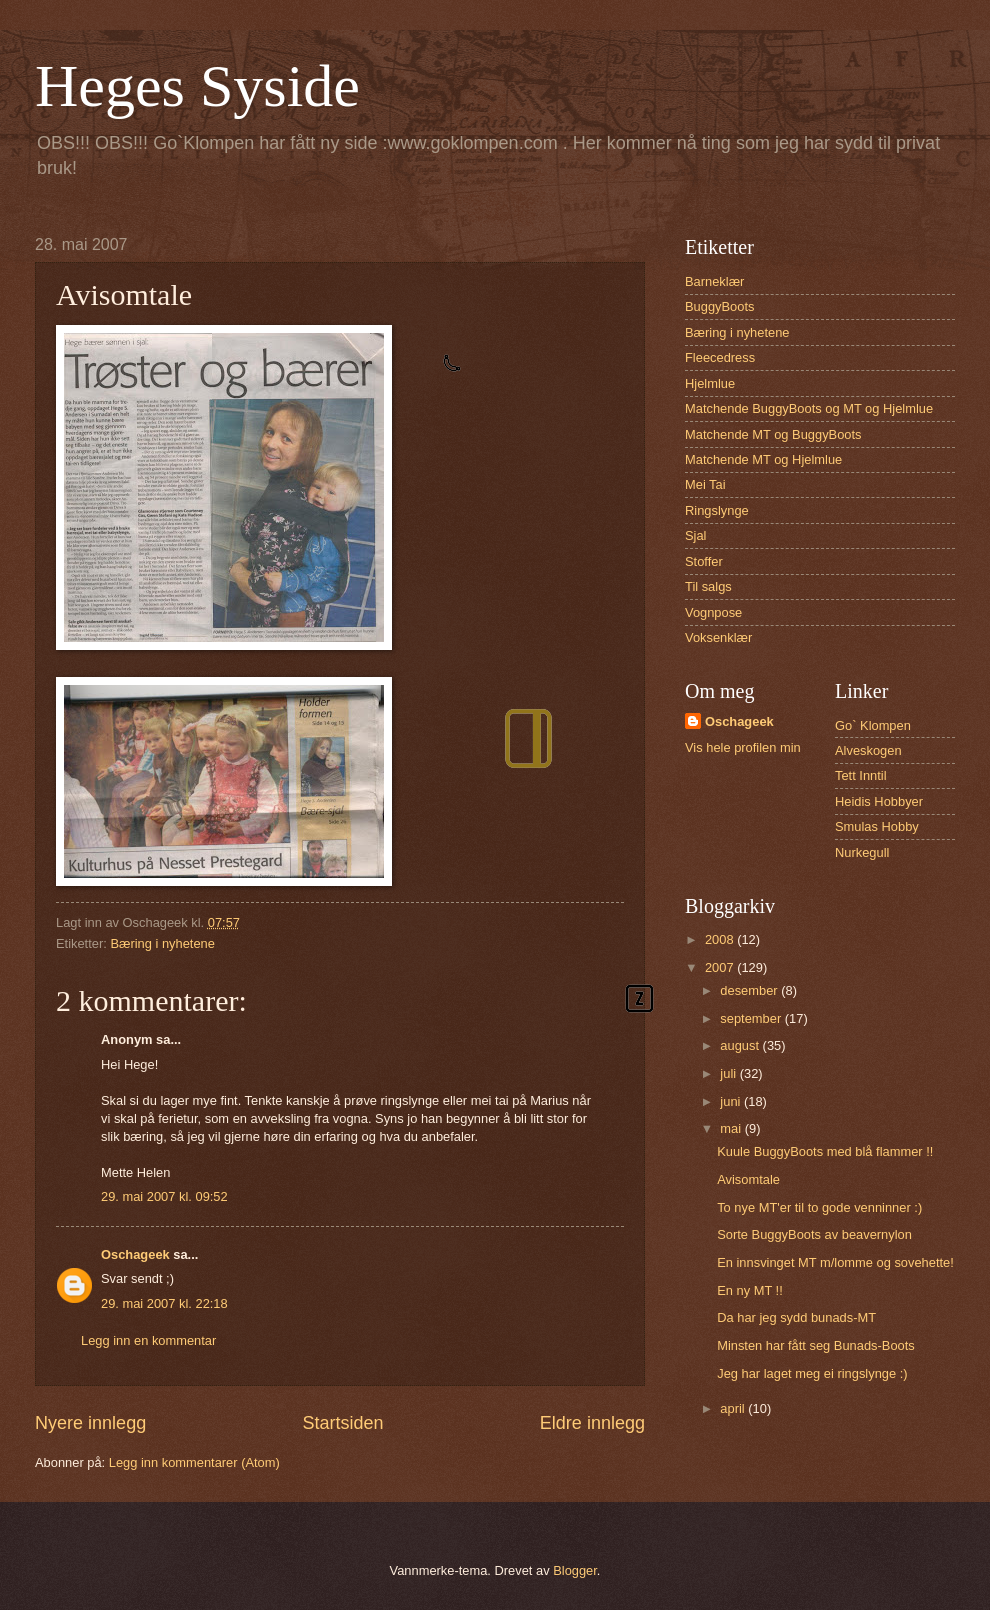 The height and width of the screenshot is (1610, 990). Describe the element at coordinates (451, 363) in the screenshot. I see `food category or cuisine filter` at that location.